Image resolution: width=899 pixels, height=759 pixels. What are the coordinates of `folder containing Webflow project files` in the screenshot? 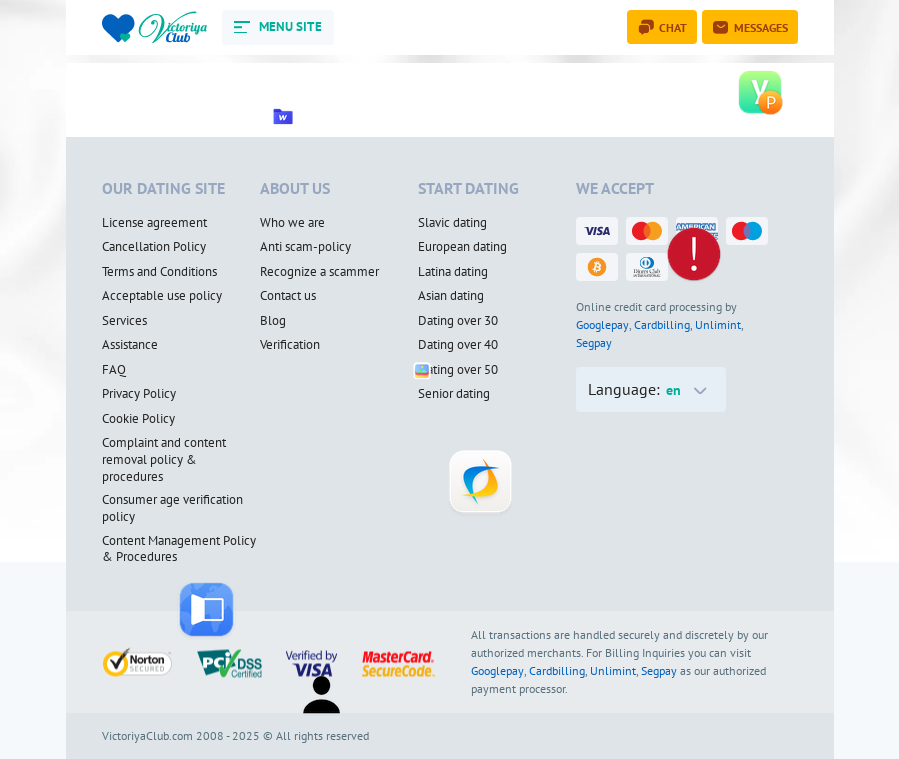 It's located at (283, 117).